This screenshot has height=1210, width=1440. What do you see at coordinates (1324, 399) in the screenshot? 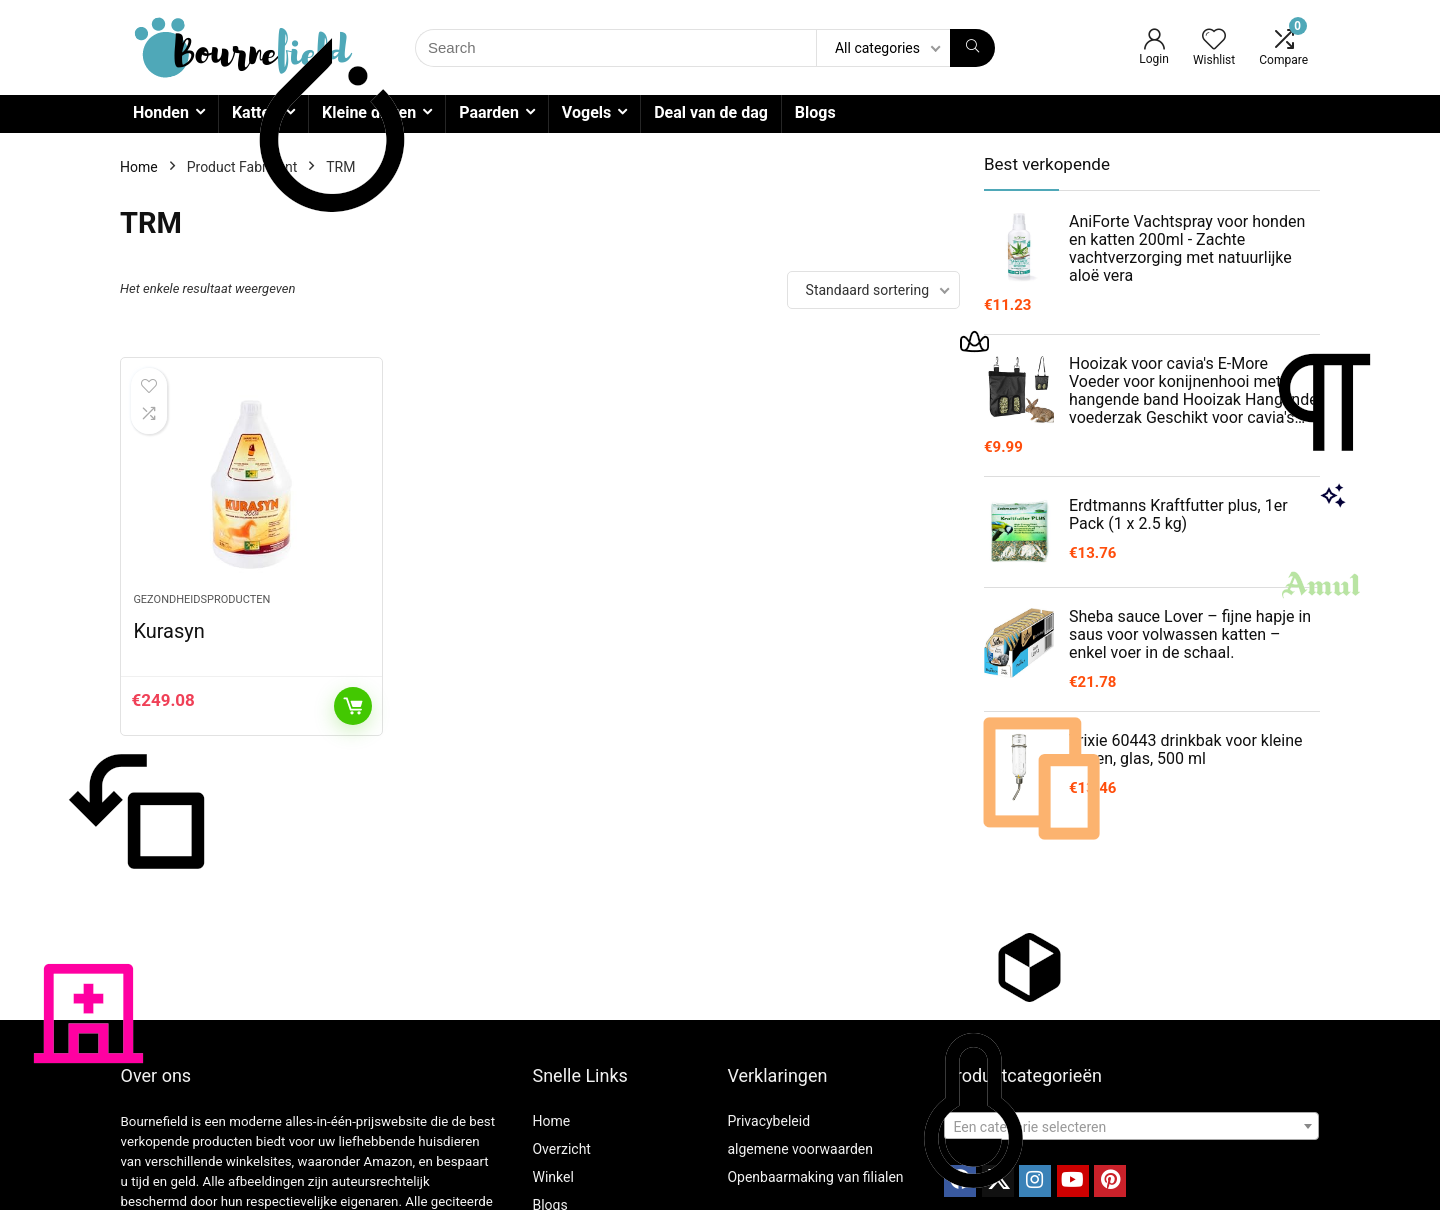
I see `insert a paragraph break` at bounding box center [1324, 399].